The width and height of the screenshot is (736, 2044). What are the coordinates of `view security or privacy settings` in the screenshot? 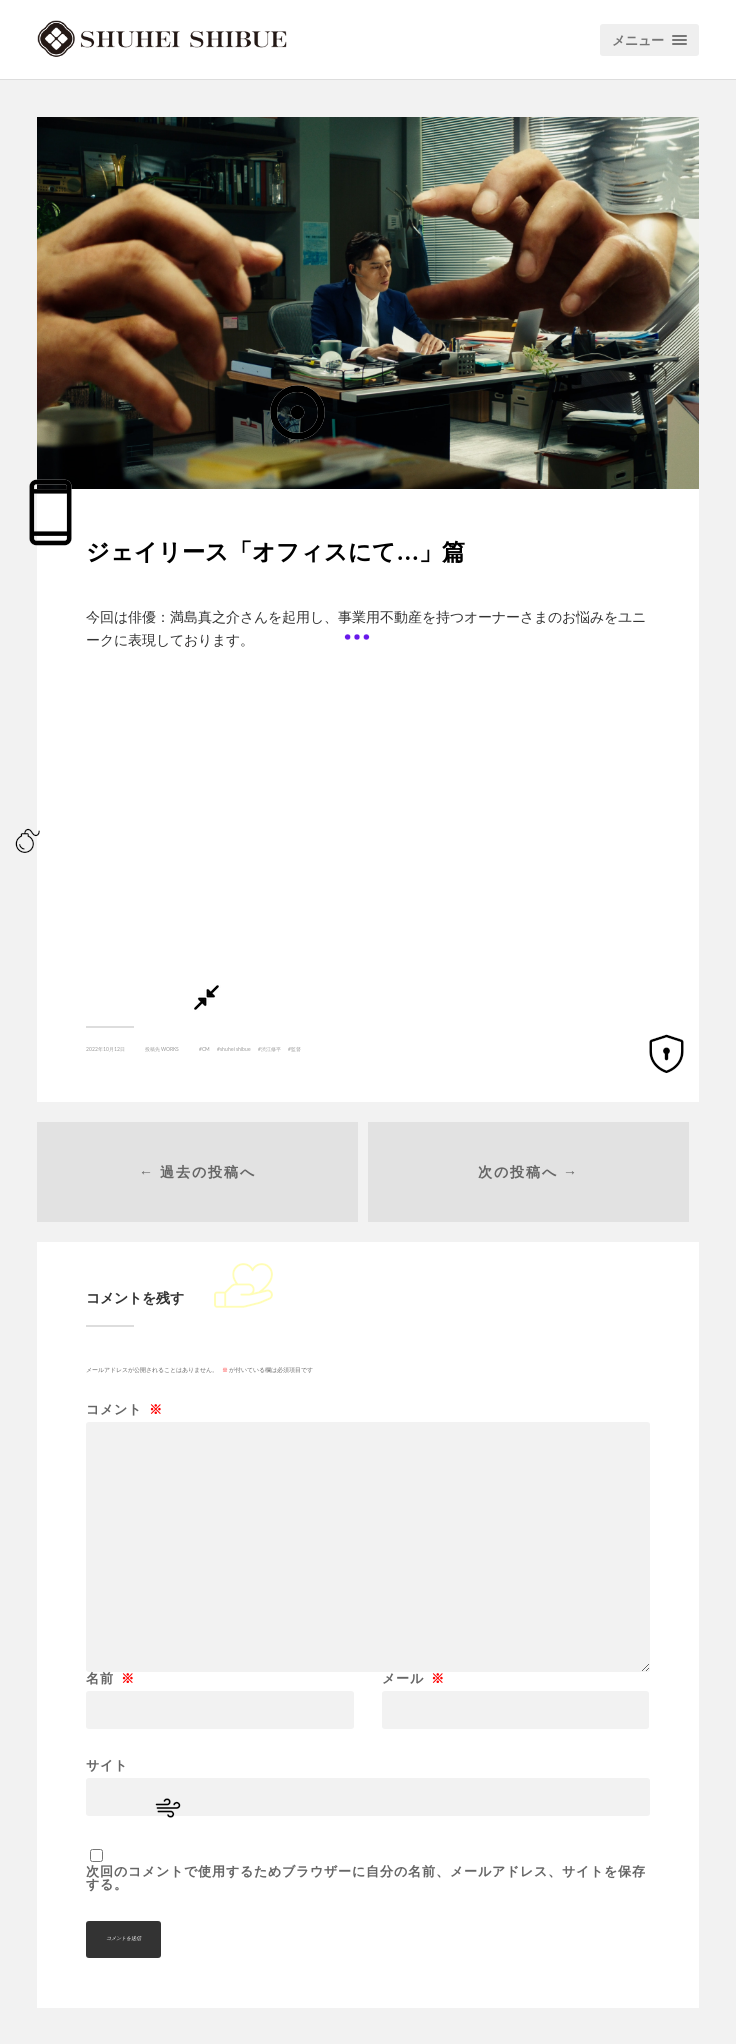 It's located at (666, 1053).